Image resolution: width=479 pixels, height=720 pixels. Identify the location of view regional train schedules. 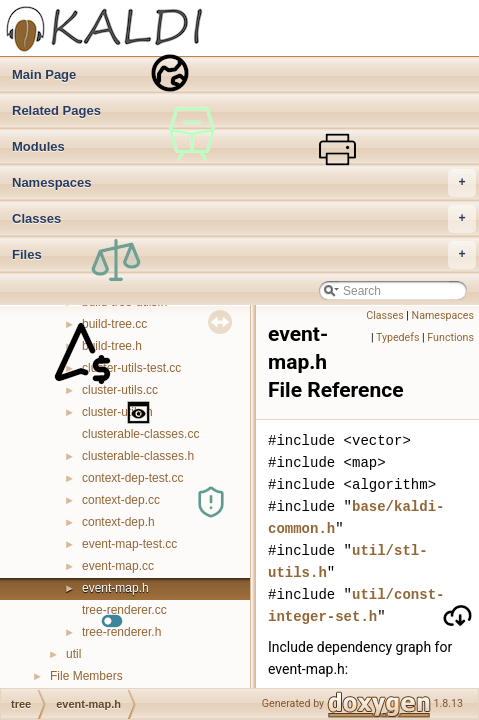
(192, 132).